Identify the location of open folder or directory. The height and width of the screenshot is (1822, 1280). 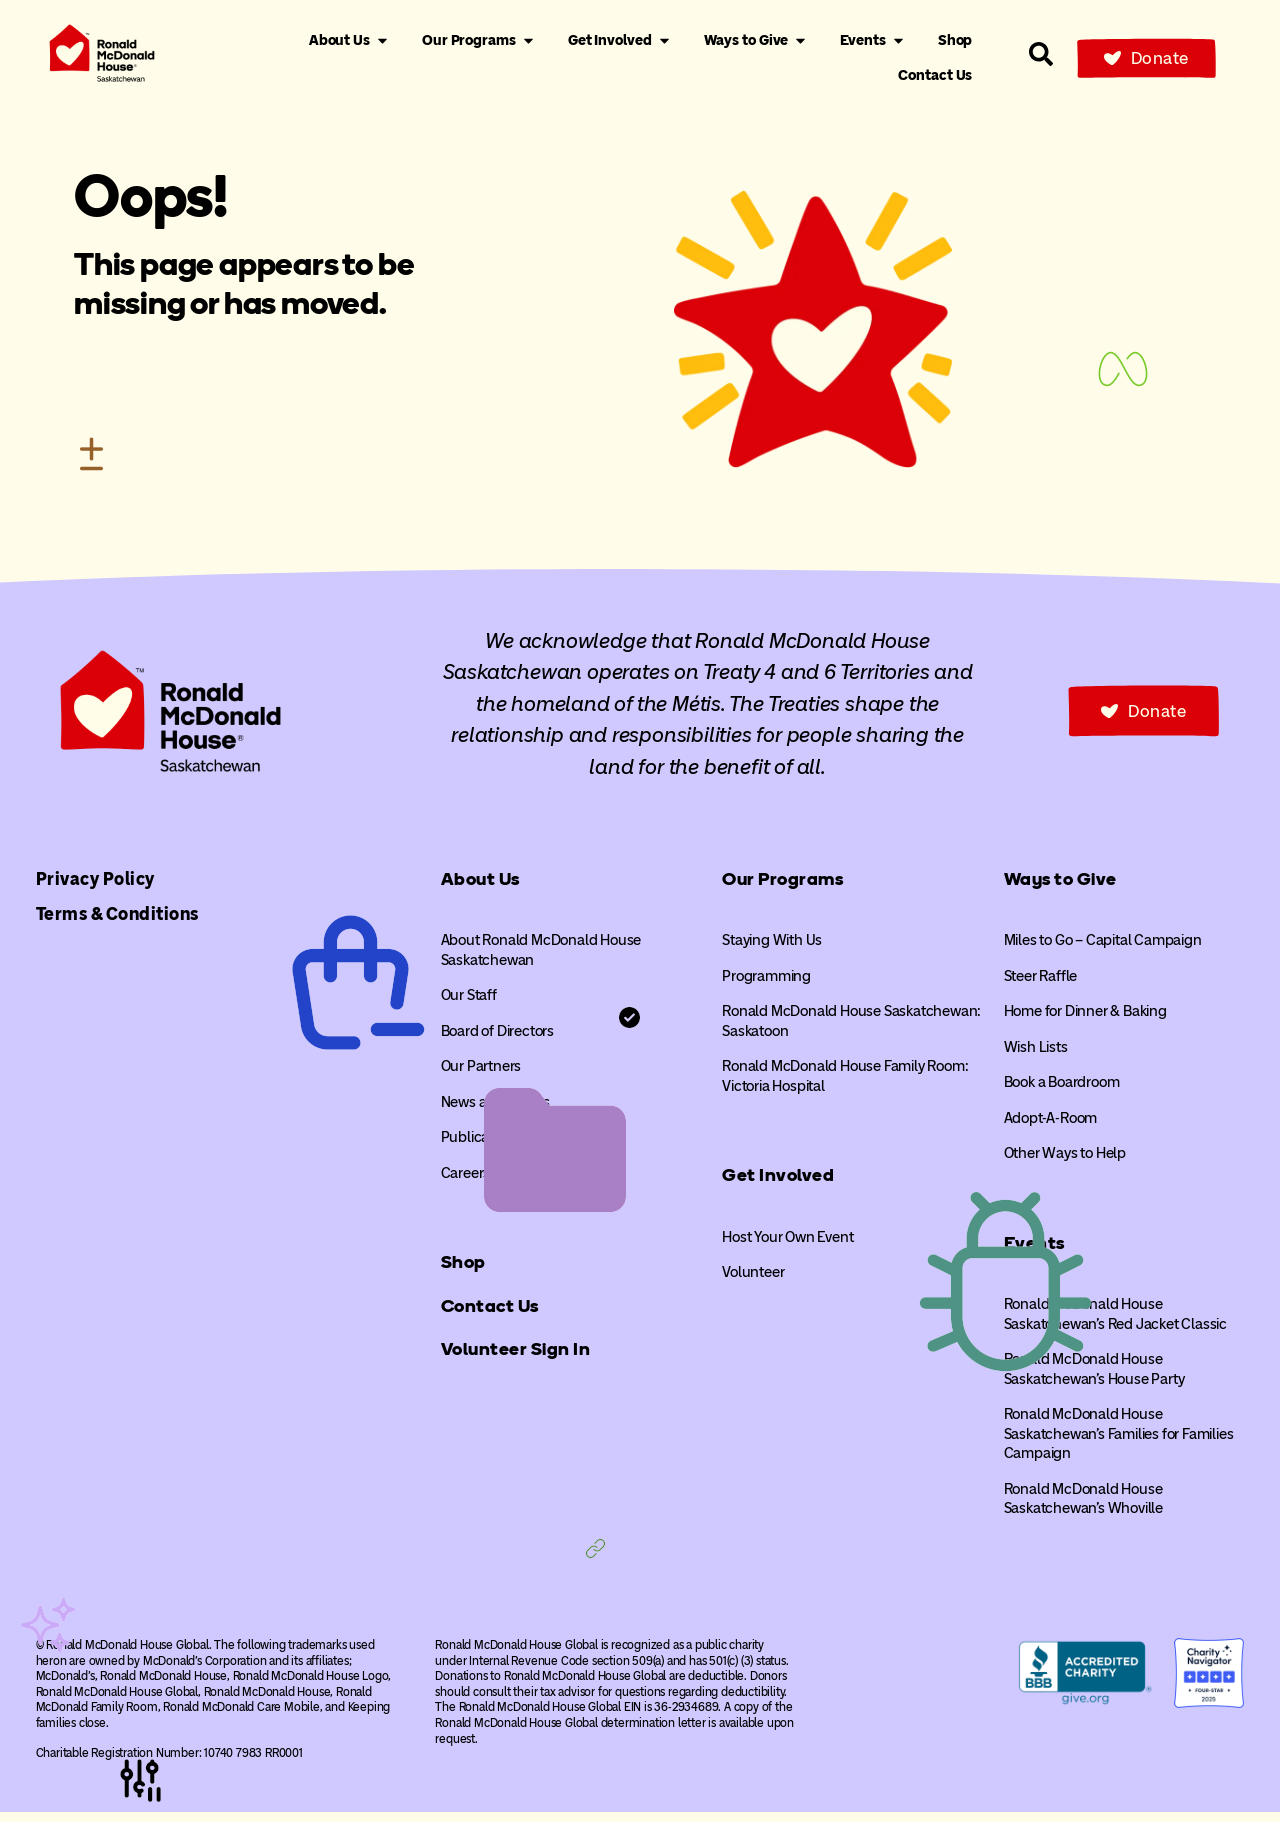
(555, 1150).